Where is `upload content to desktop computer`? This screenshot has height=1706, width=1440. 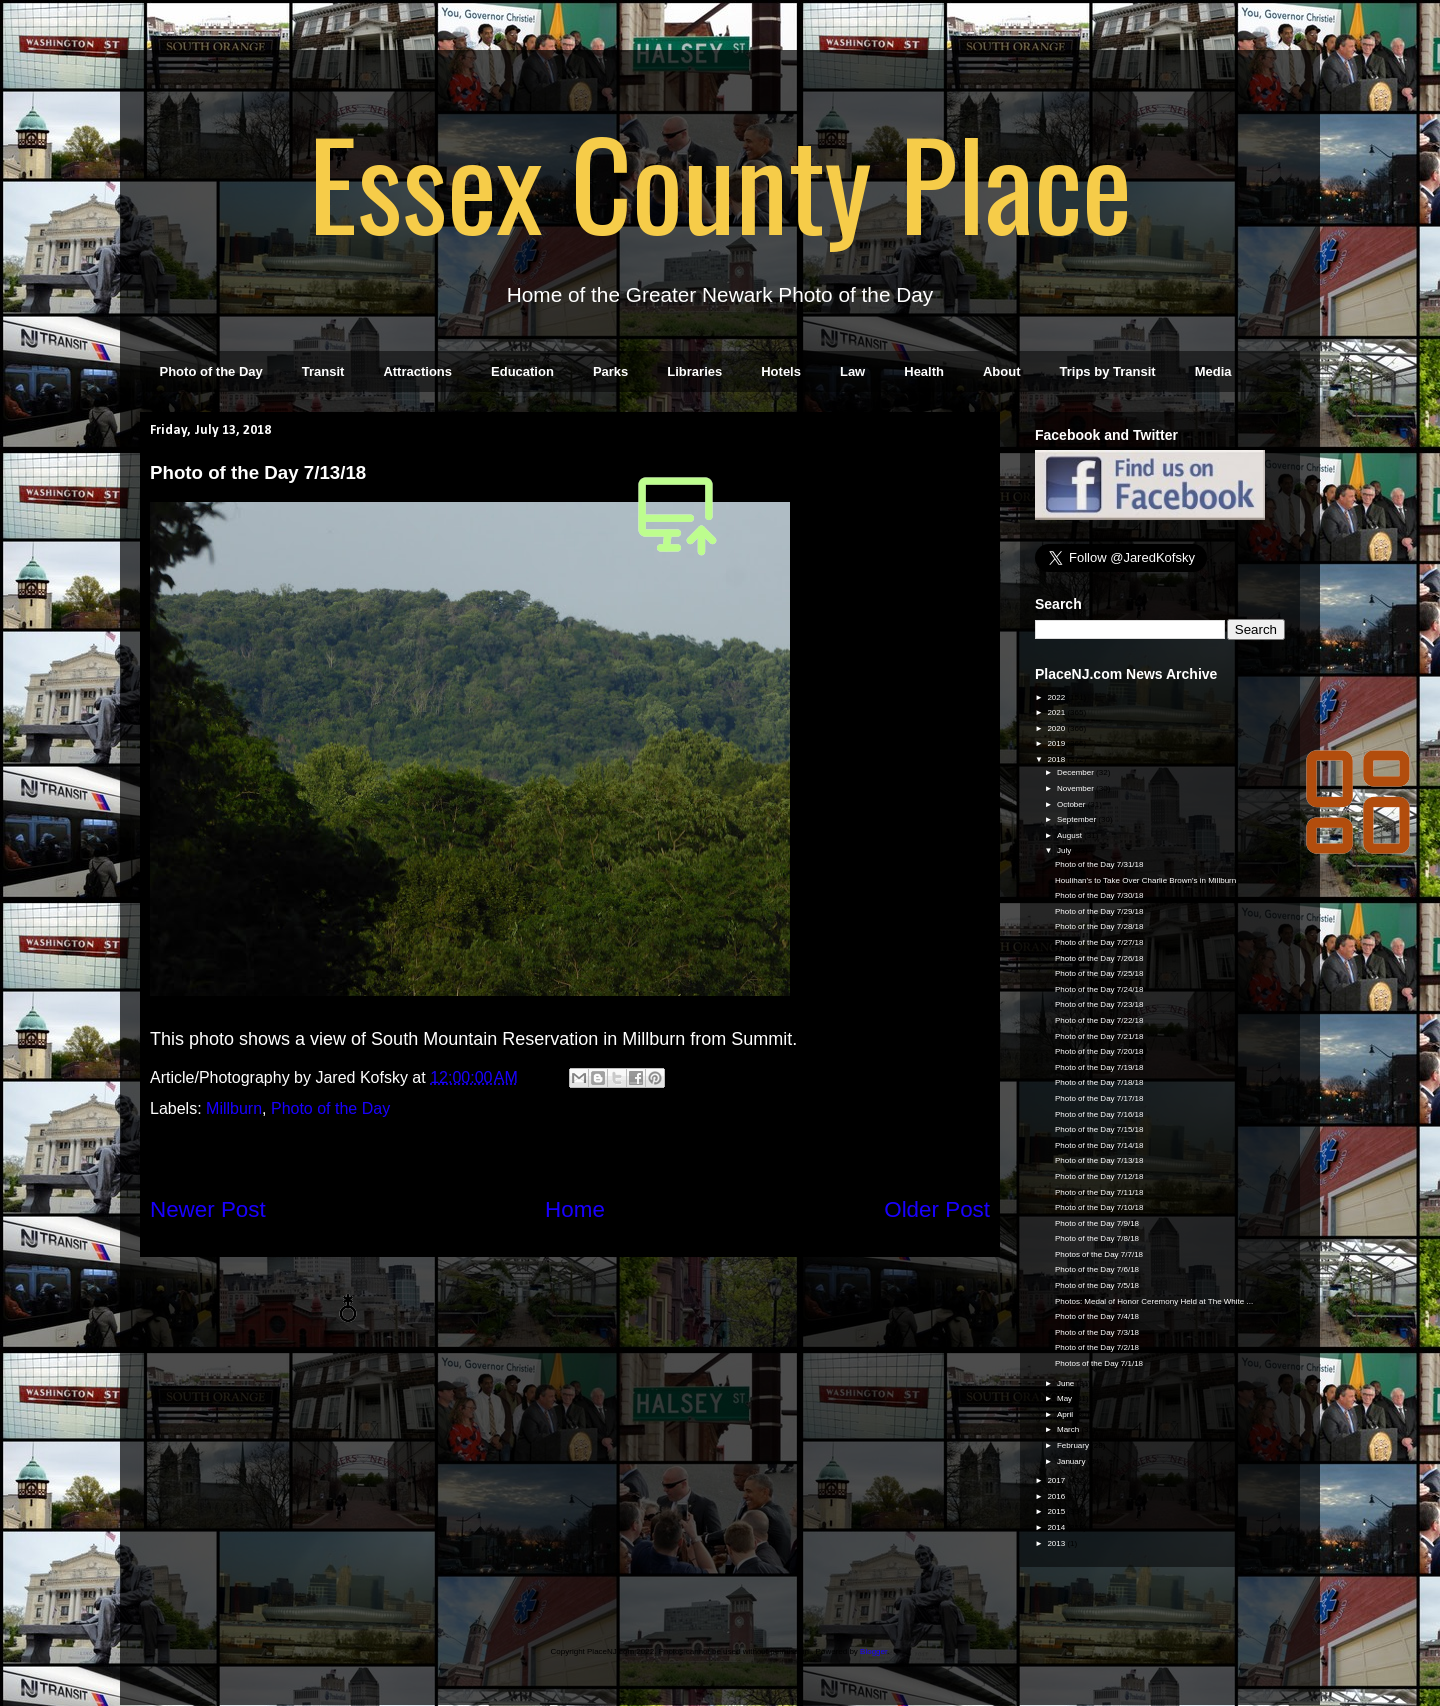 upload content to desktop computer is located at coordinates (675, 514).